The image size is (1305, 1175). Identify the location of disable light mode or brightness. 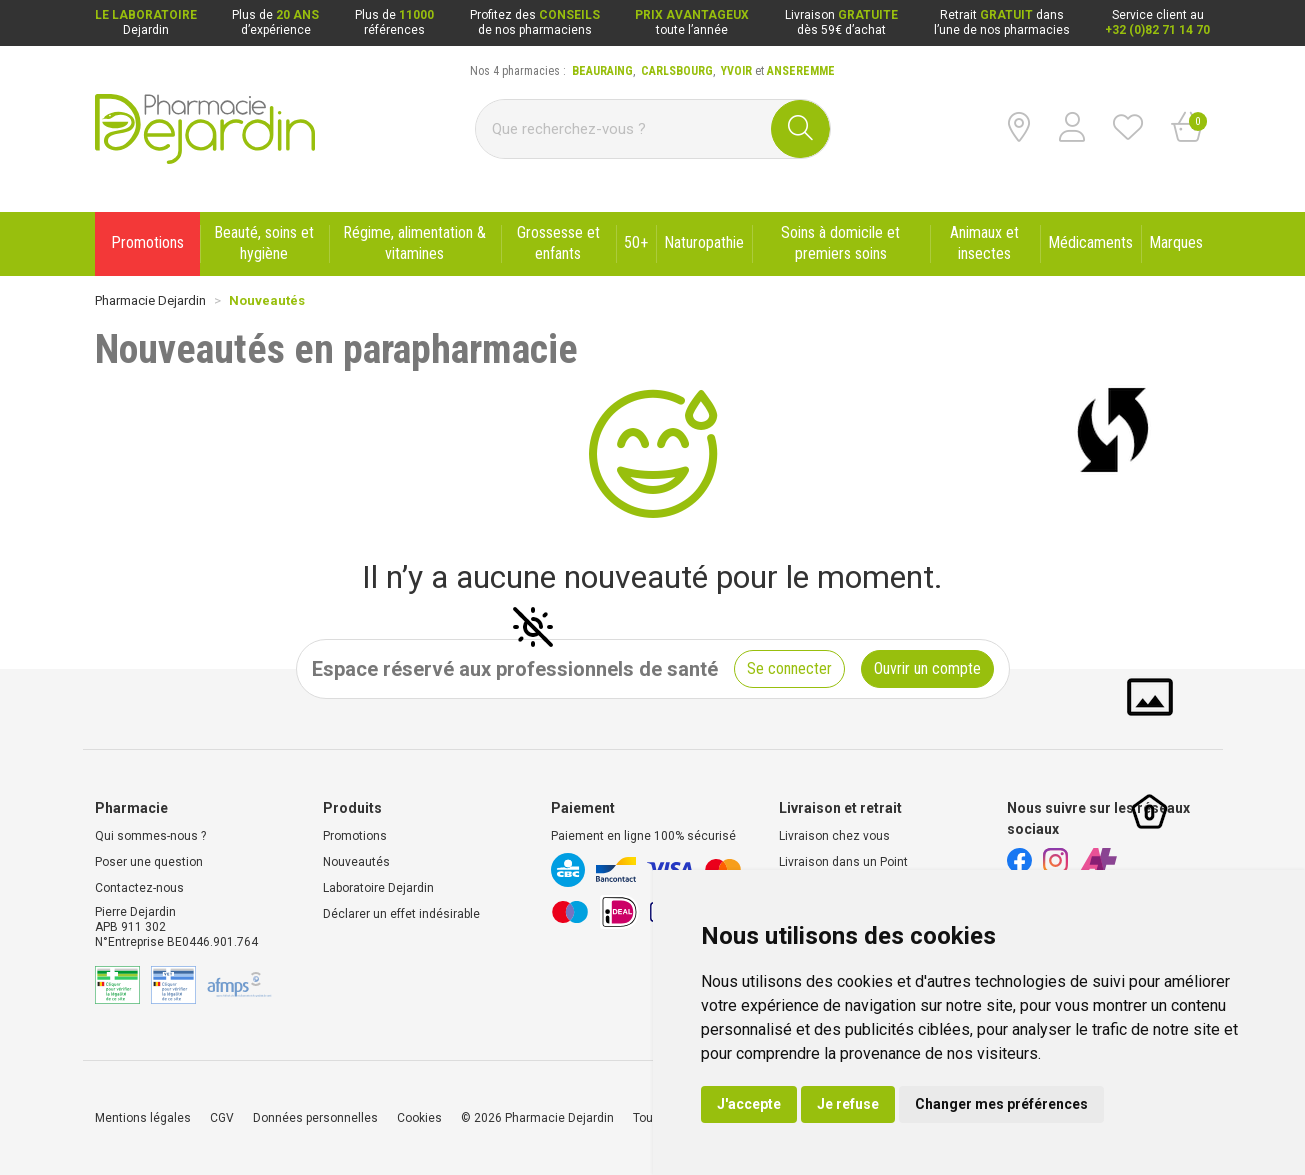
(533, 627).